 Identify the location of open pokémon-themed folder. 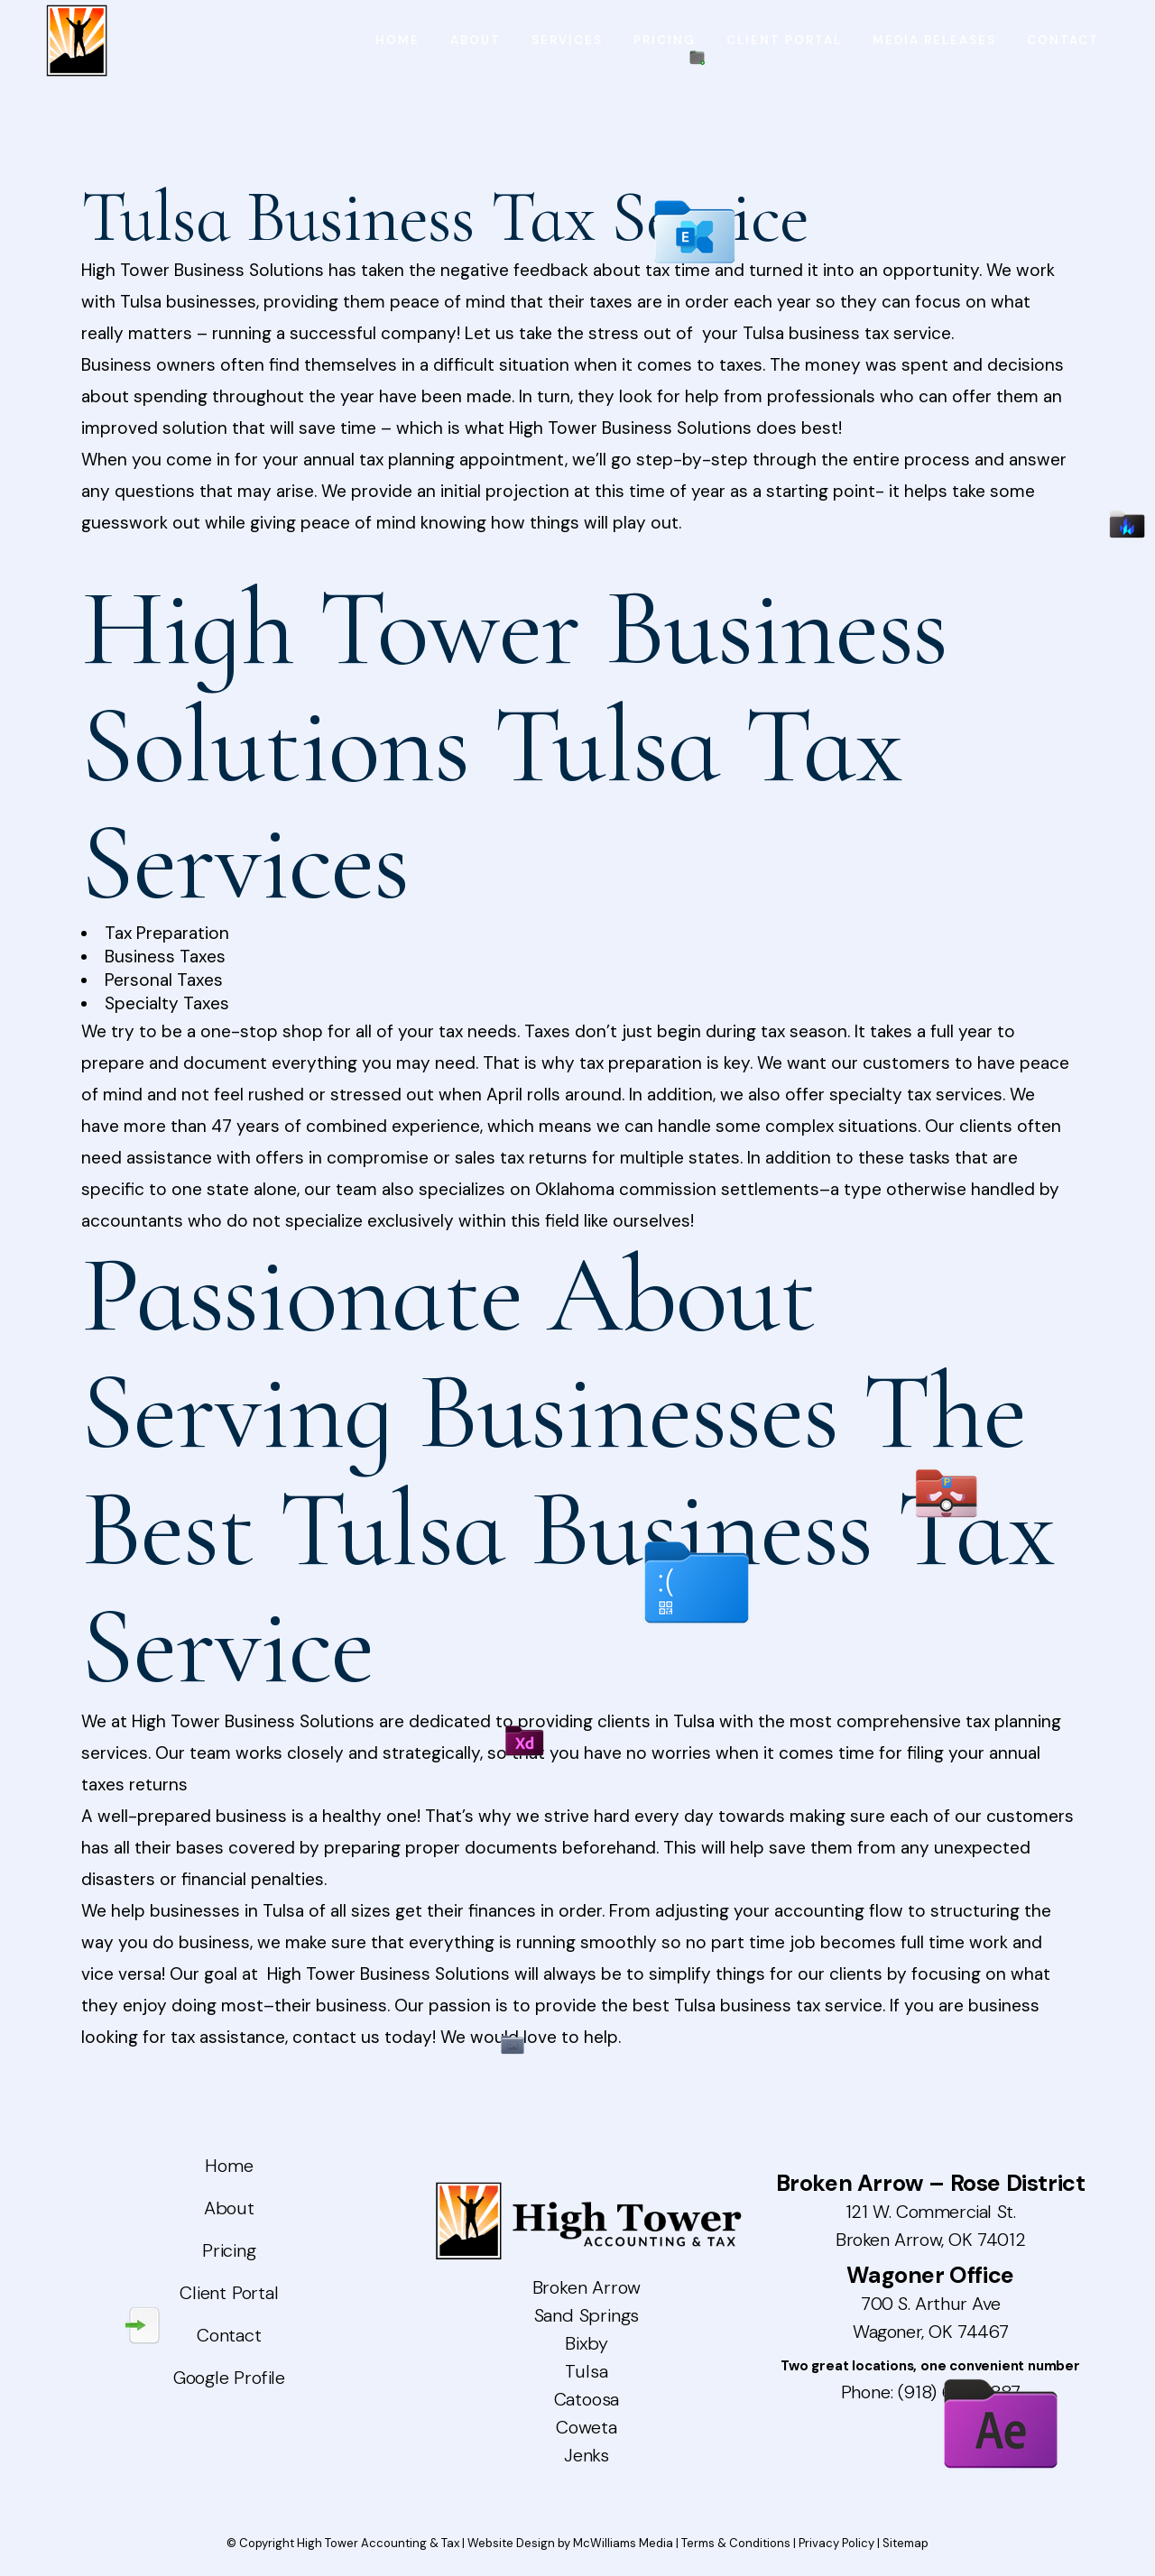
(946, 1495).